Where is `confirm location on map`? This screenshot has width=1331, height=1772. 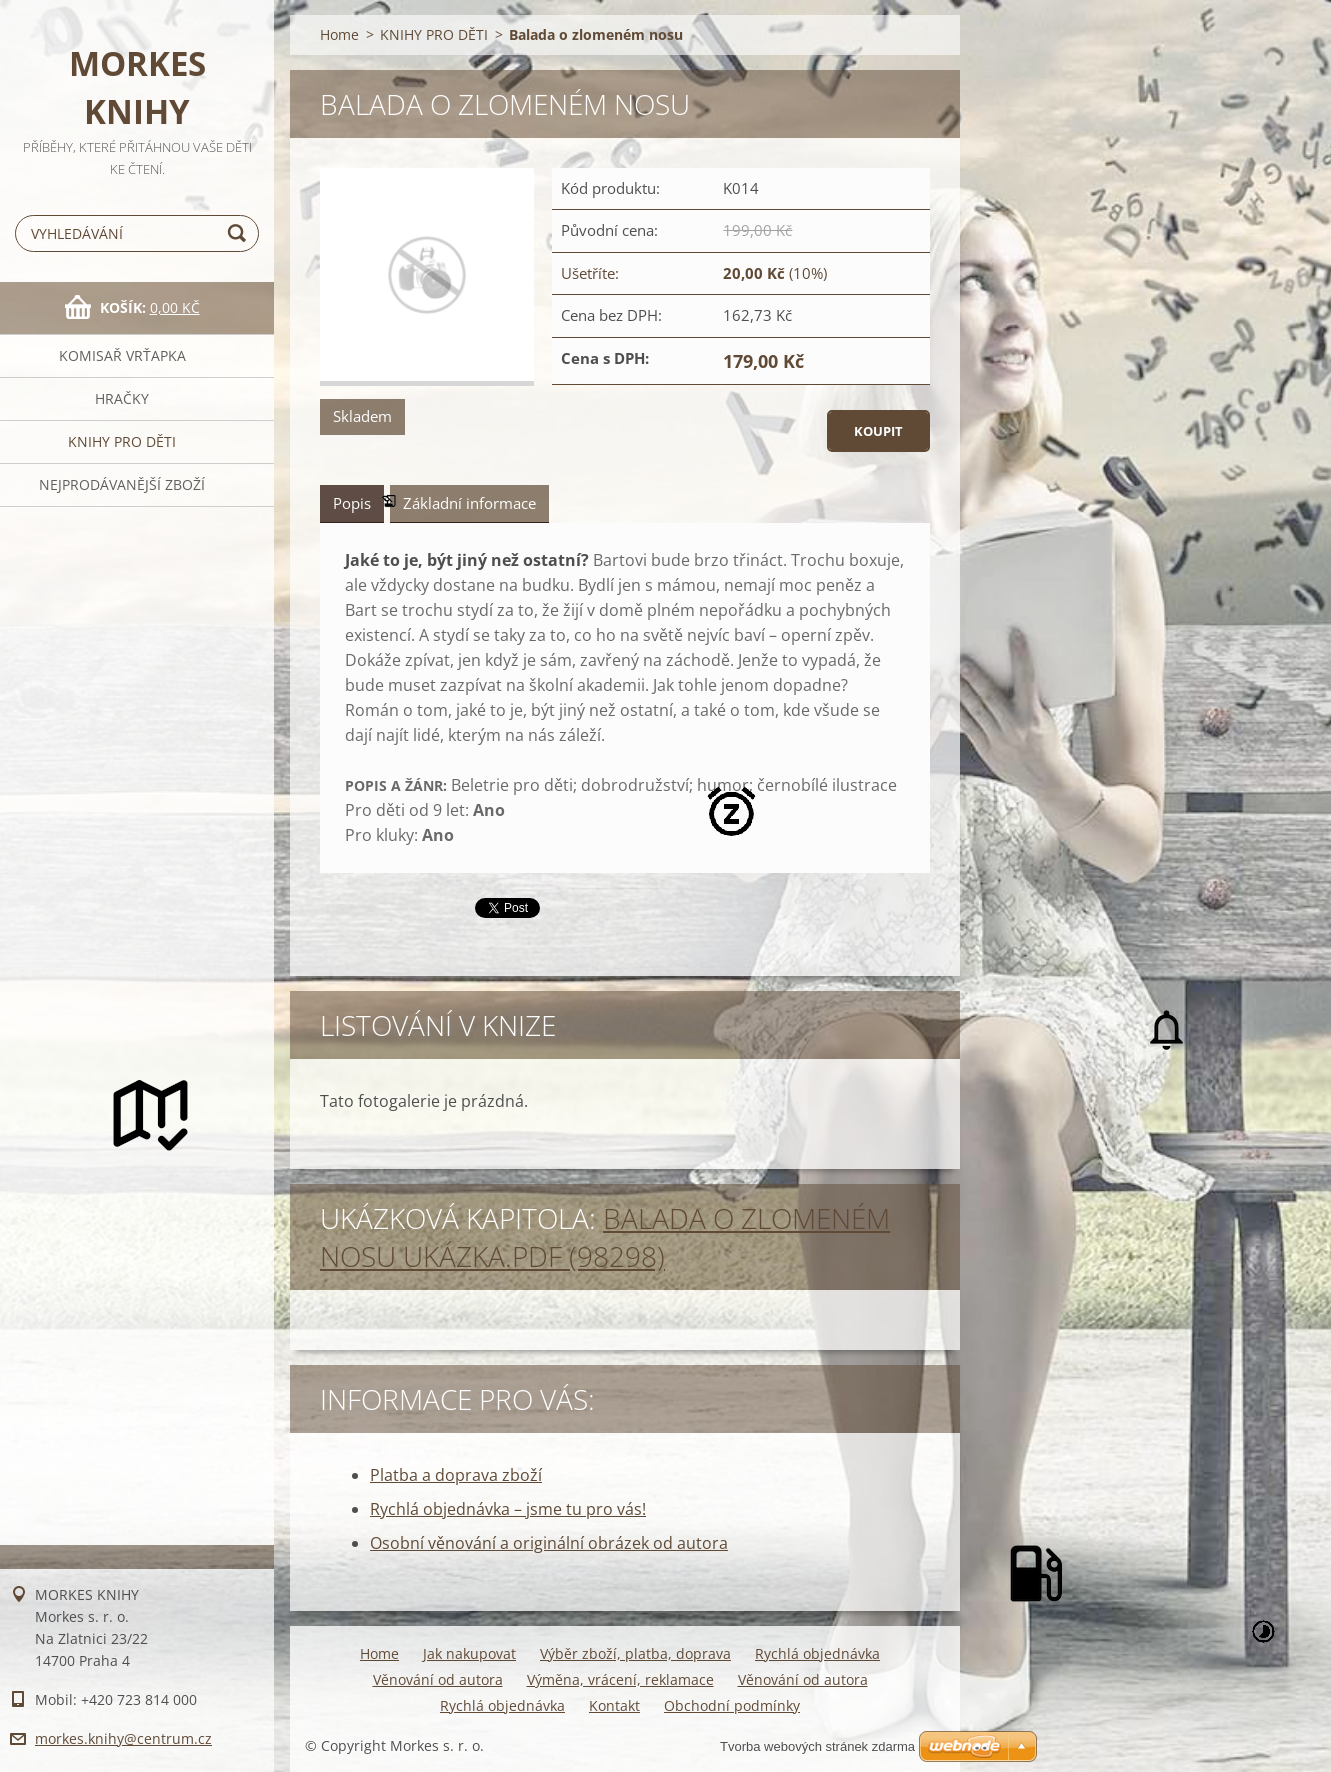 confirm location on map is located at coordinates (150, 1113).